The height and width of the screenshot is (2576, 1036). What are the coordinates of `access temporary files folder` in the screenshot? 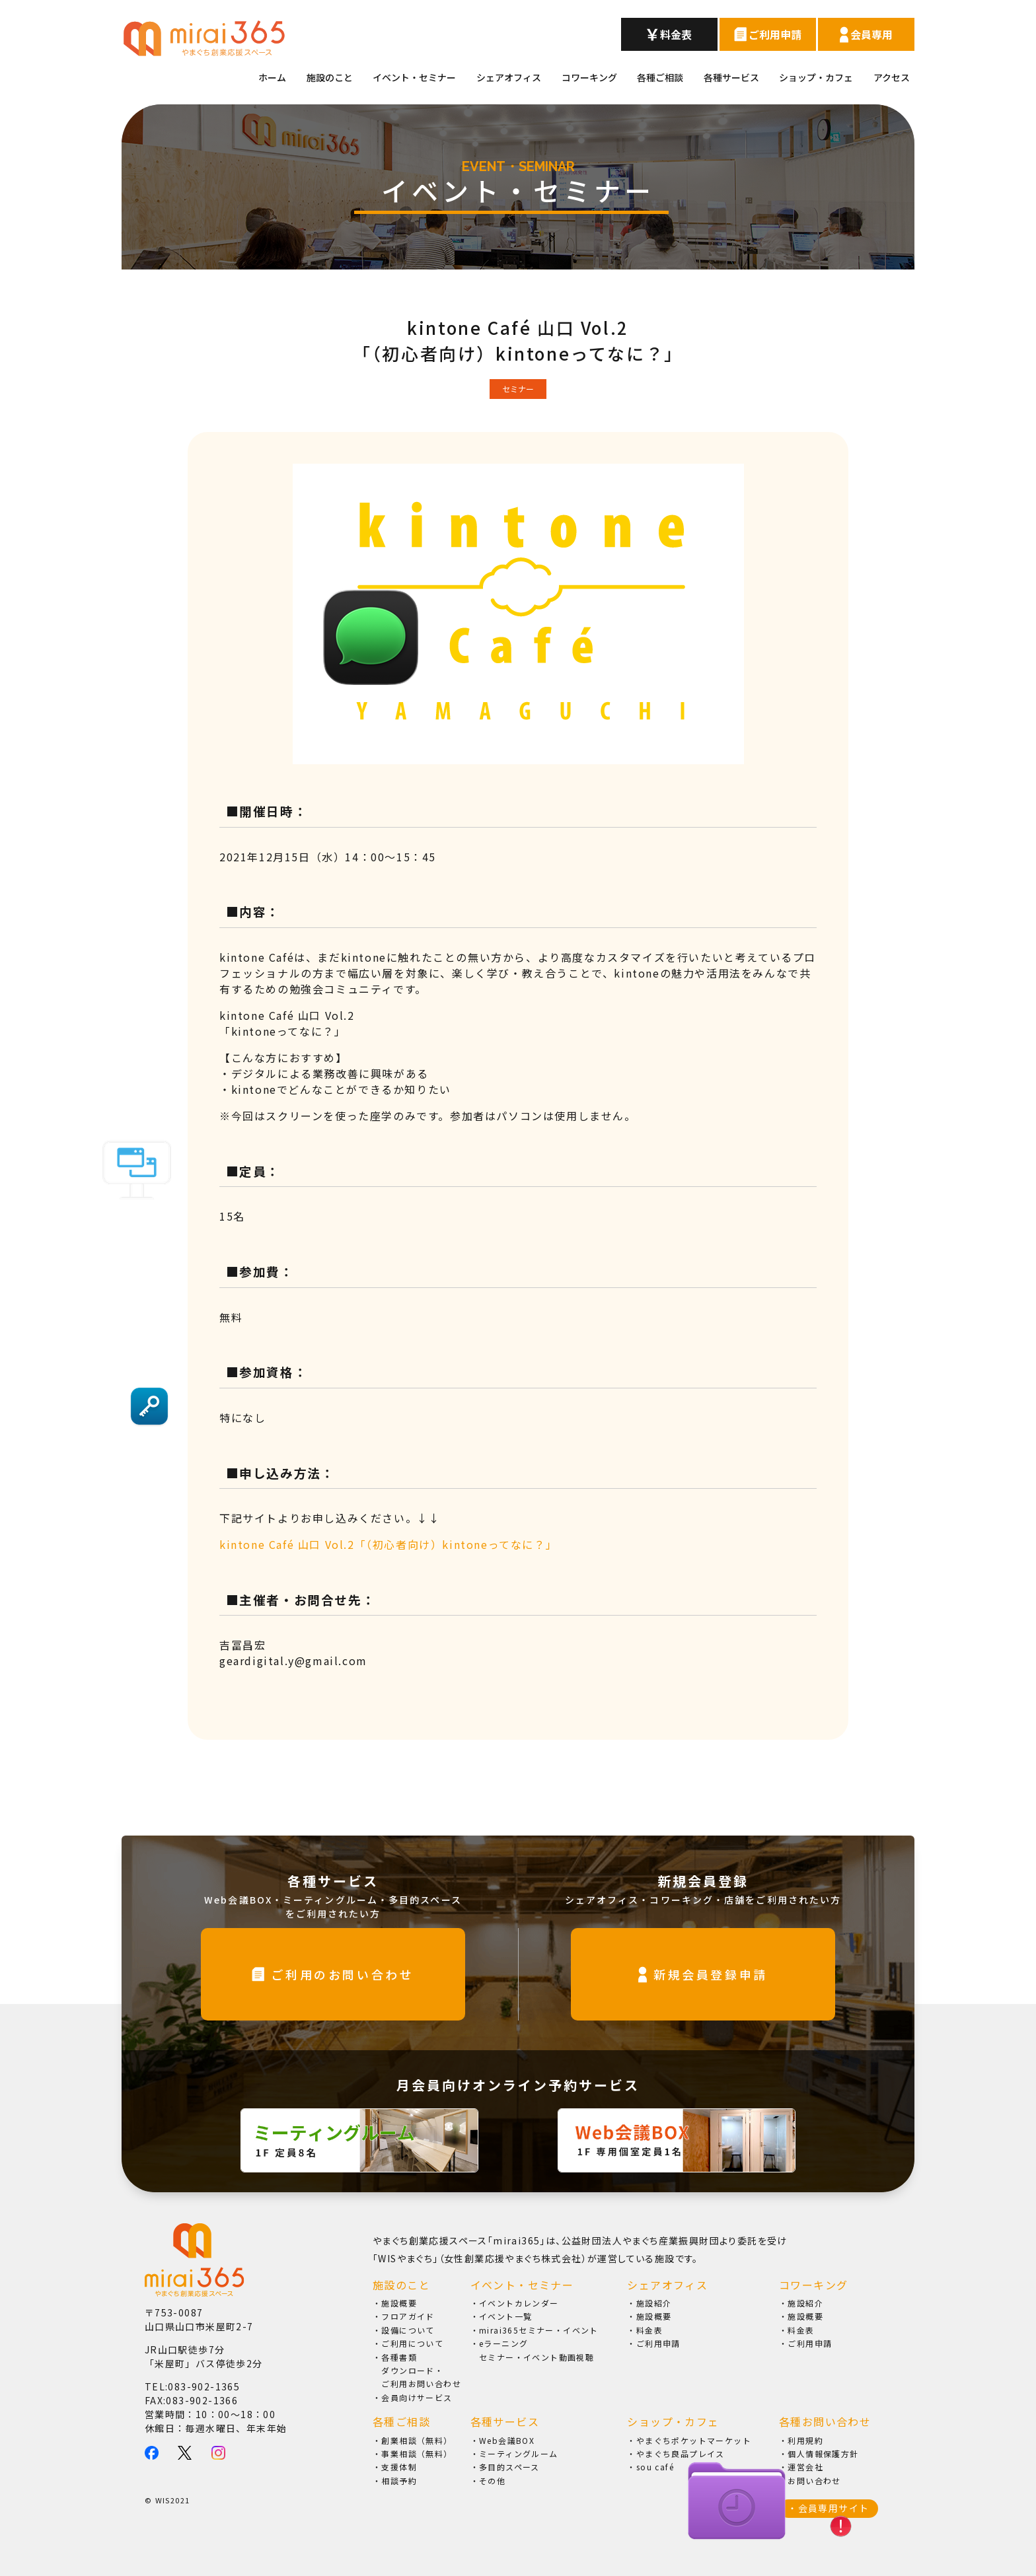 It's located at (737, 2501).